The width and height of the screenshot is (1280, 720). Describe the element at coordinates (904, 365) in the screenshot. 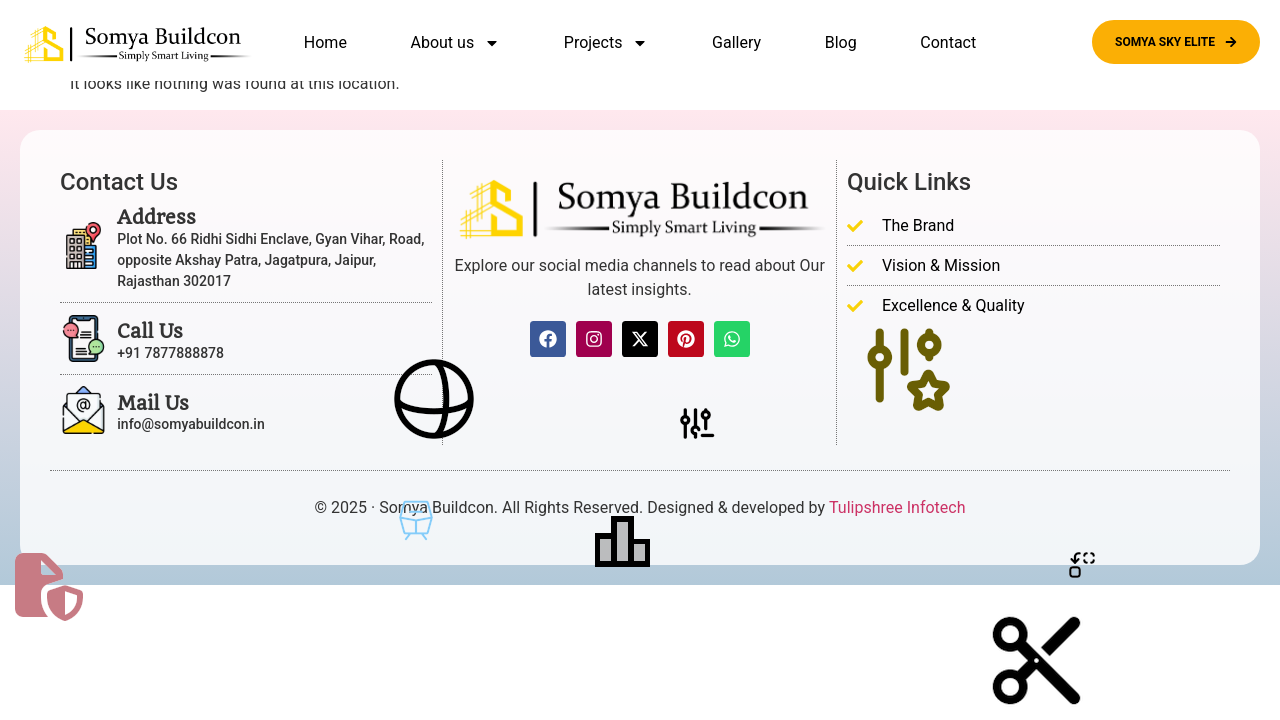

I see `adjust settings for starred items` at that location.